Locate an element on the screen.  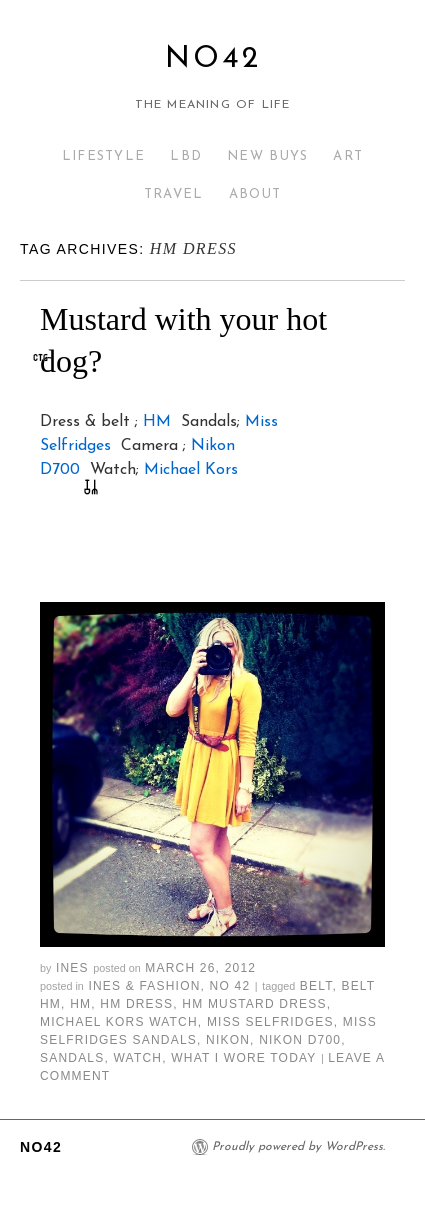
cotangent function in a math or calculator app is located at coordinates (40, 357).